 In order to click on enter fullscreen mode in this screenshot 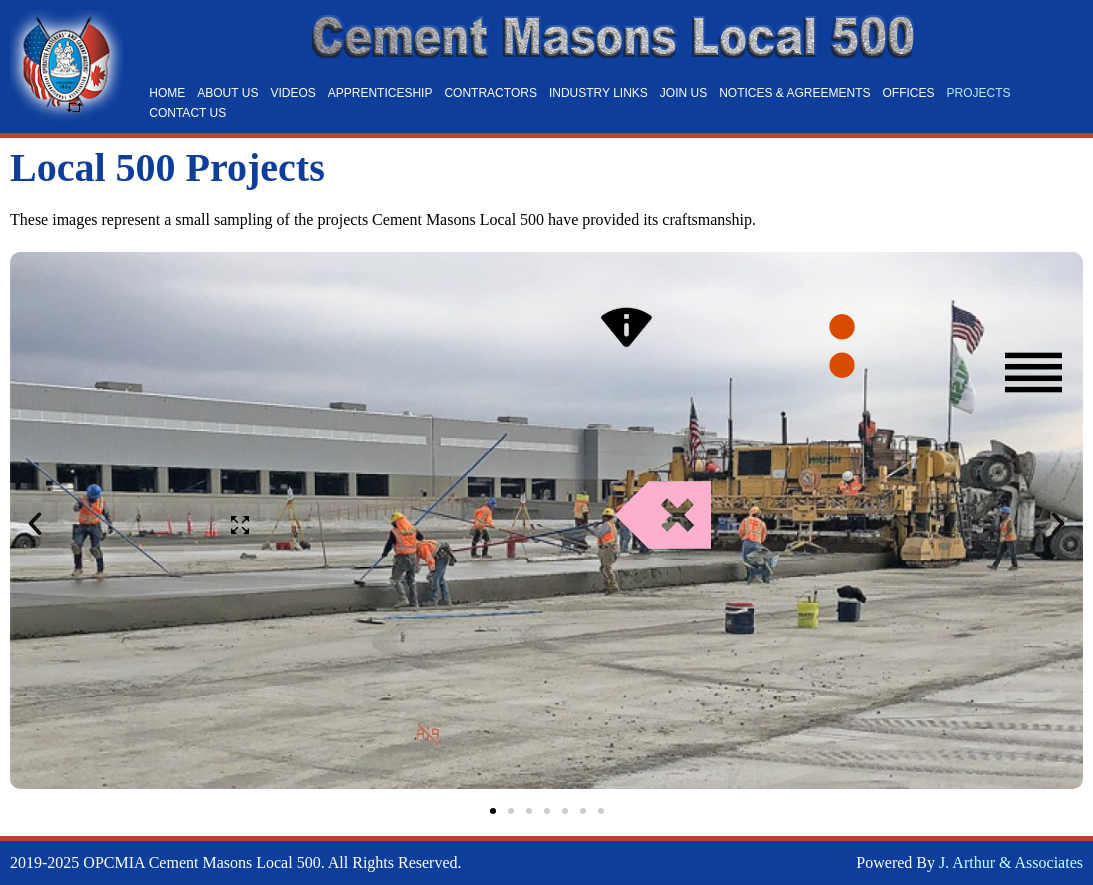, I will do `click(240, 525)`.